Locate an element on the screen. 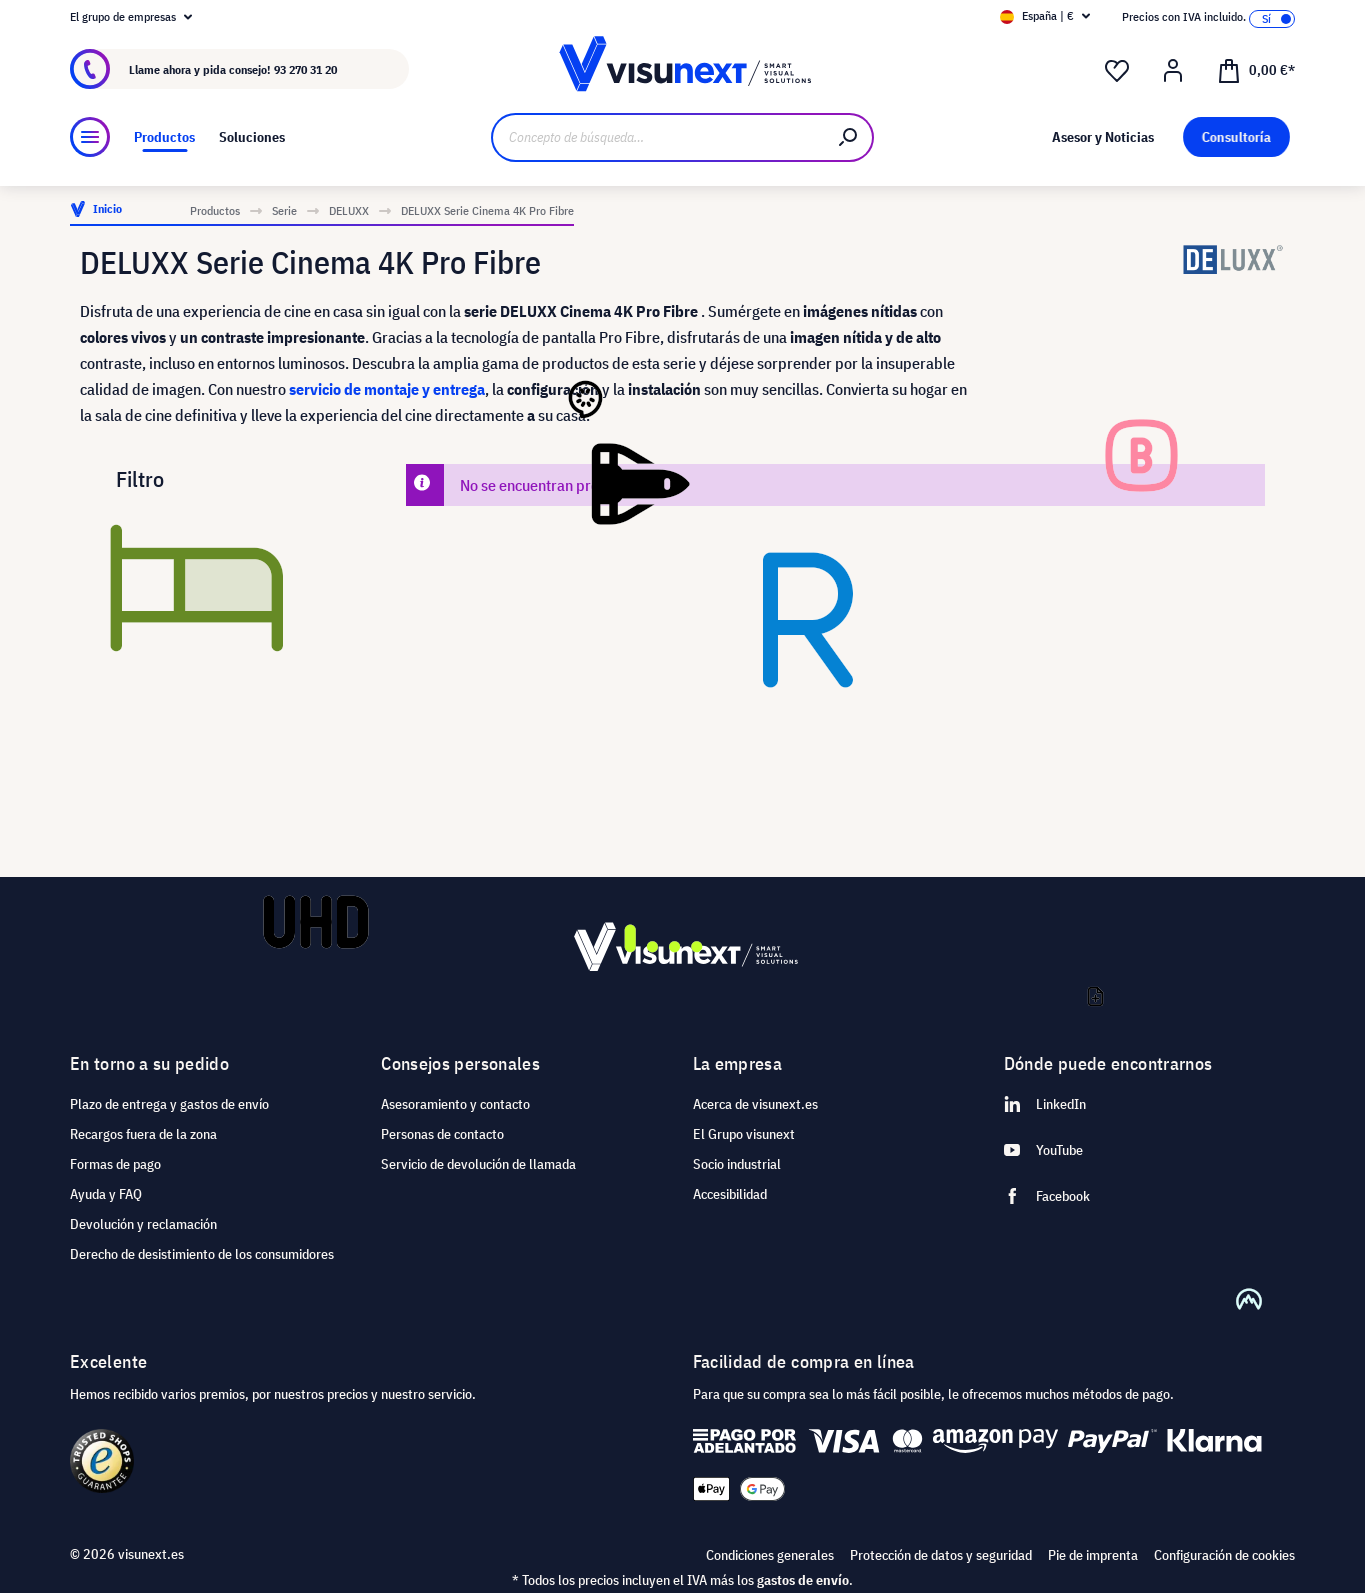 Image resolution: width=1365 pixels, height=1593 pixels. create a new file is located at coordinates (1095, 996).